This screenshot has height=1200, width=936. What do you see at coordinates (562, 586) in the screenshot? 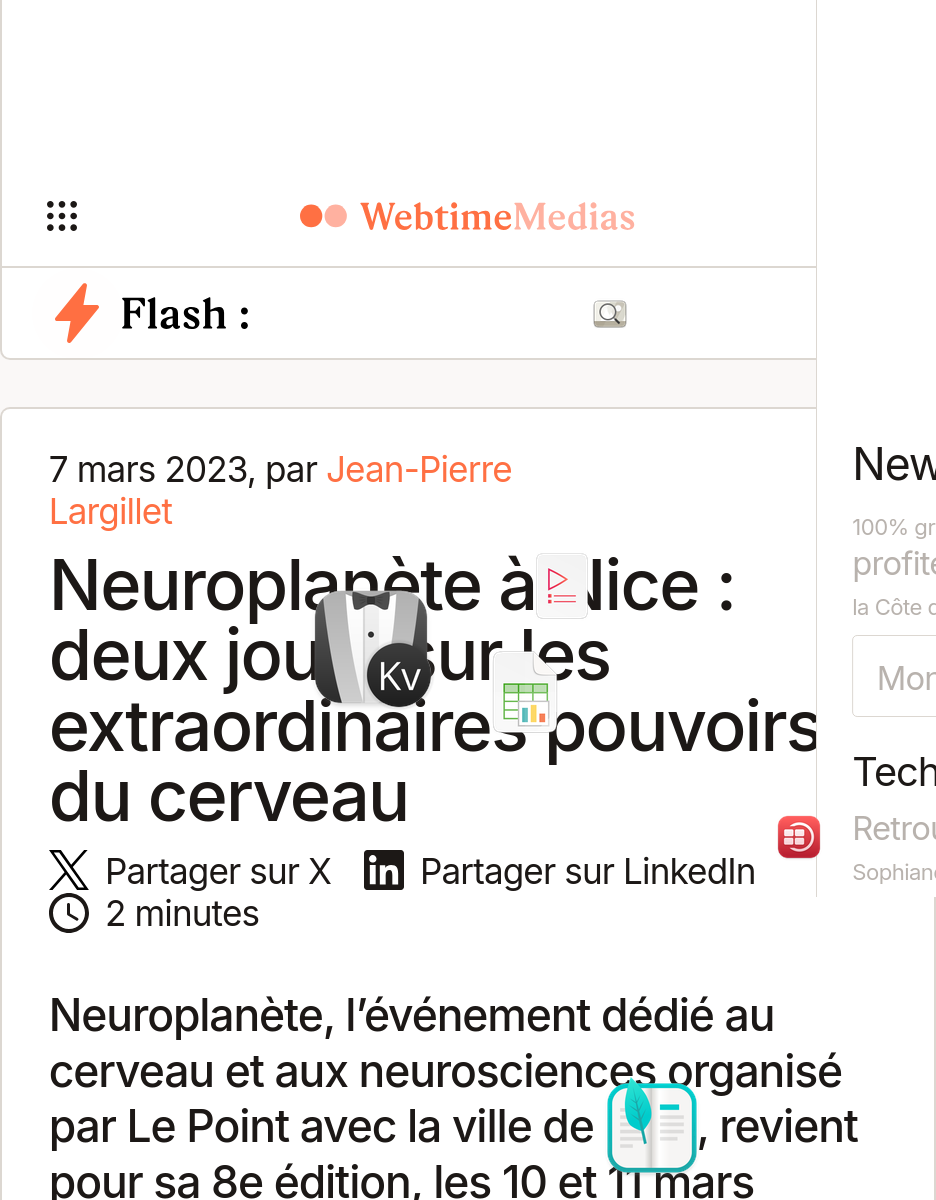
I see `open a playlist file` at bounding box center [562, 586].